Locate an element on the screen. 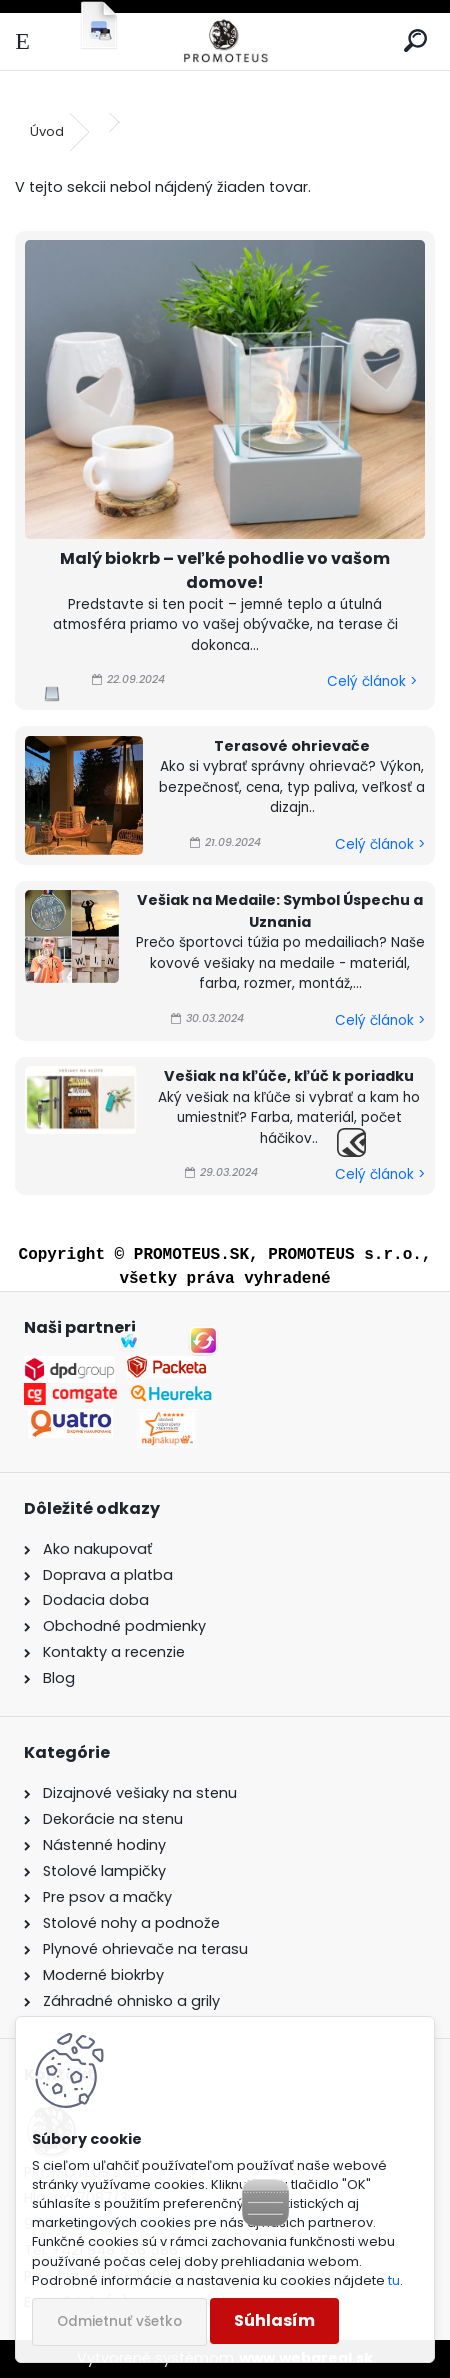  a generic image file is located at coordinates (99, 26).